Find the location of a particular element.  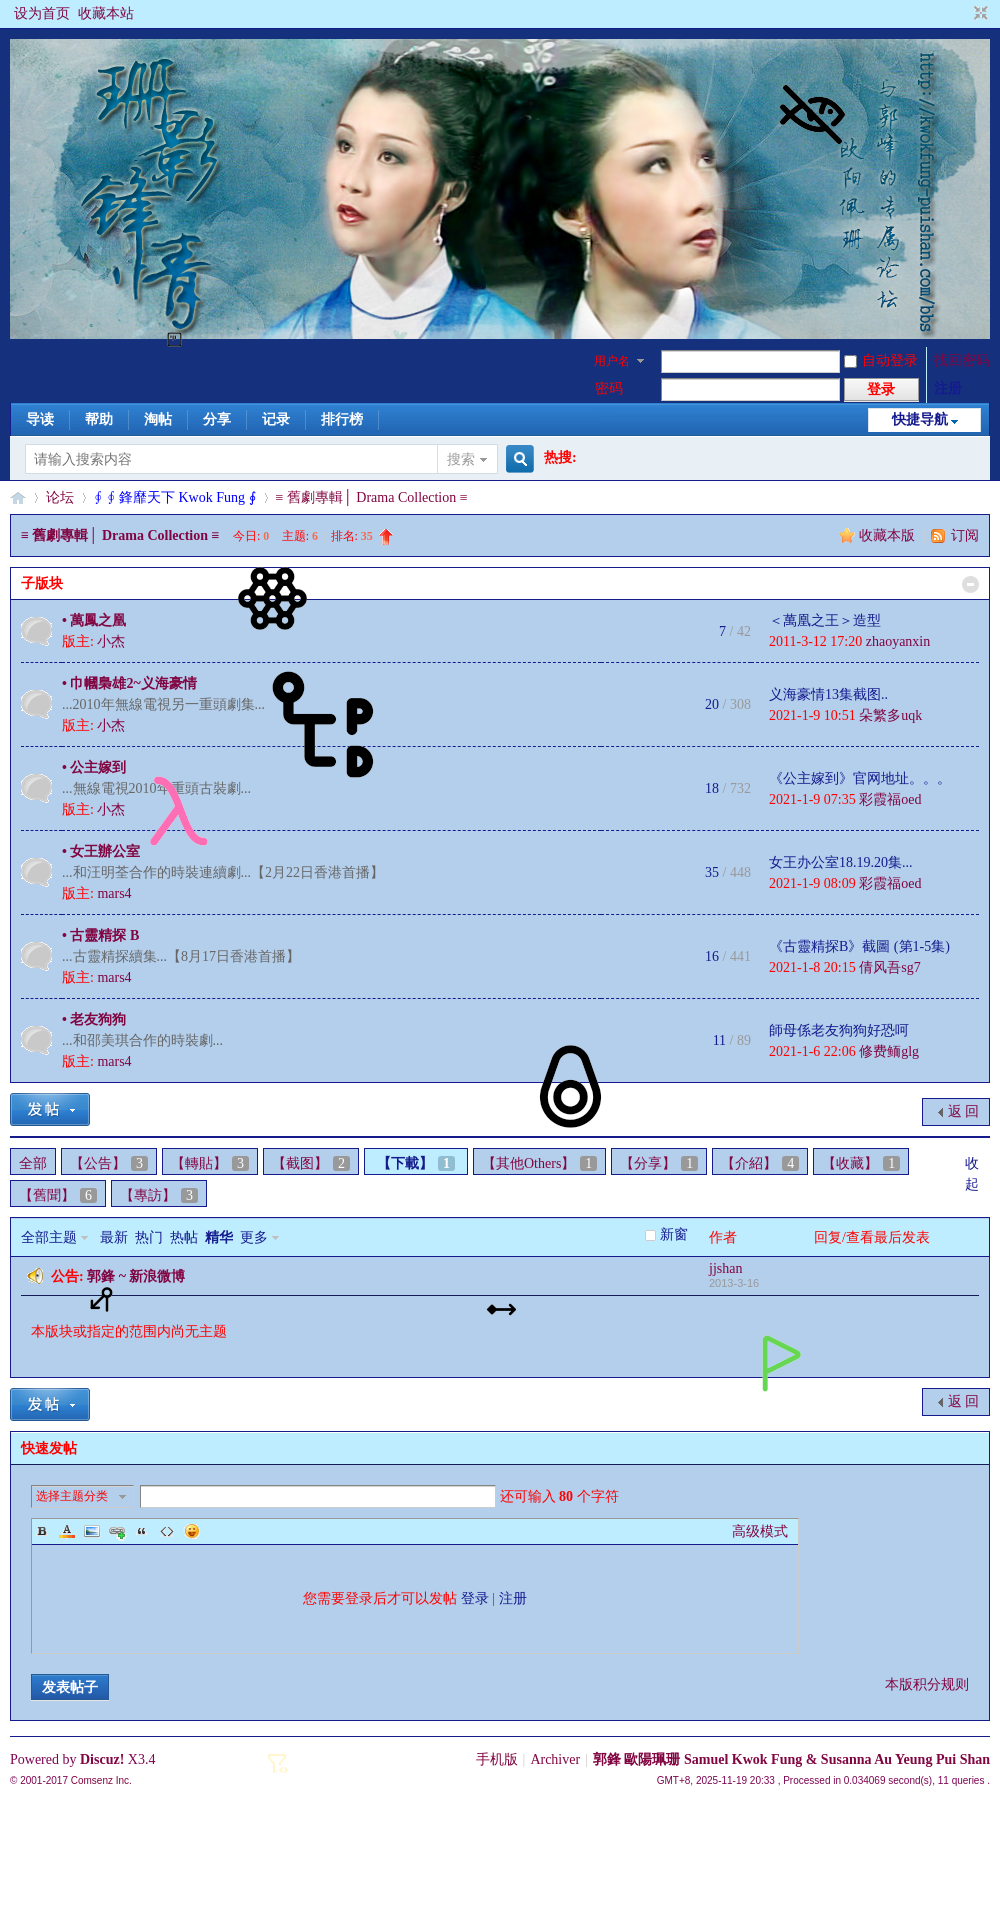

navigate to next step or section is located at coordinates (501, 1309).